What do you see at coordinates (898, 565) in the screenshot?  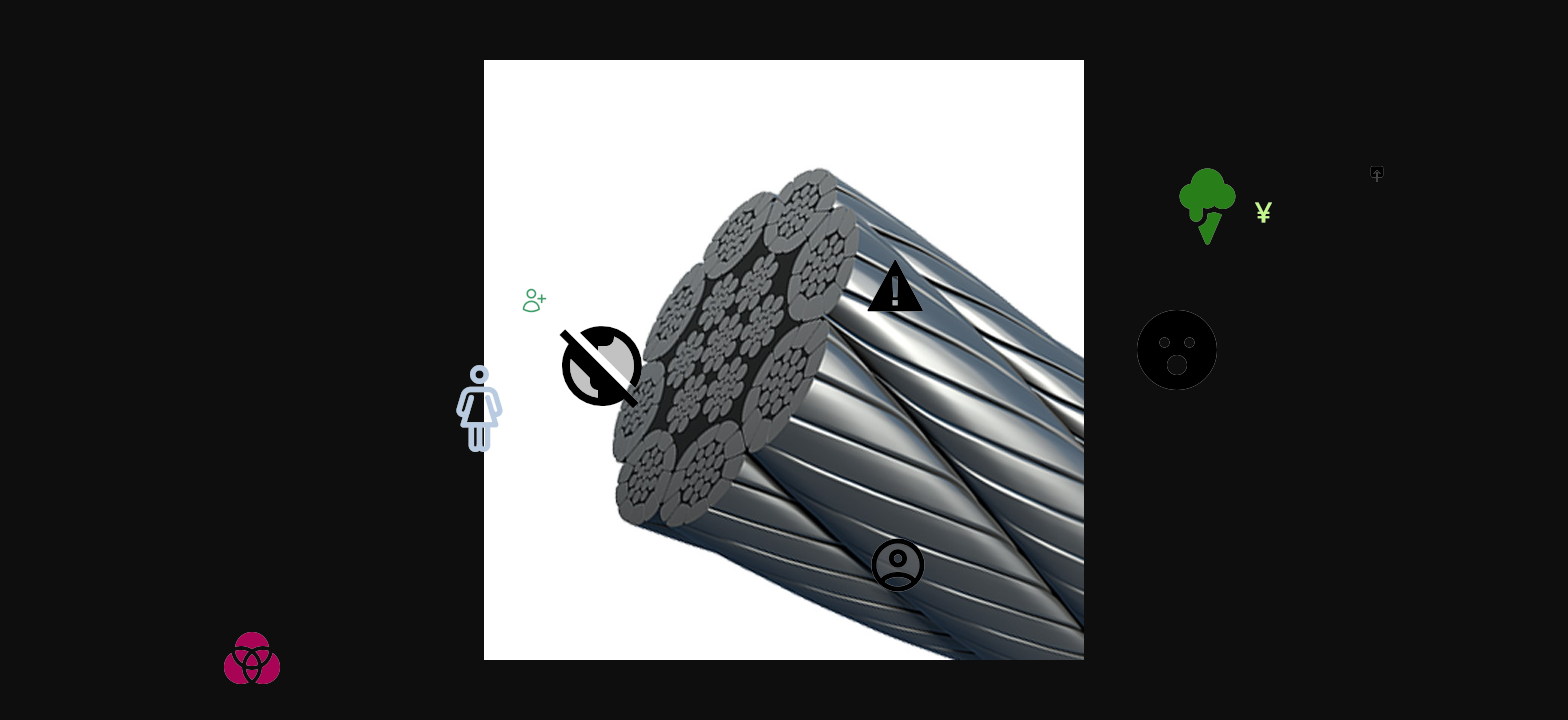 I see `access your account or profile settings` at bounding box center [898, 565].